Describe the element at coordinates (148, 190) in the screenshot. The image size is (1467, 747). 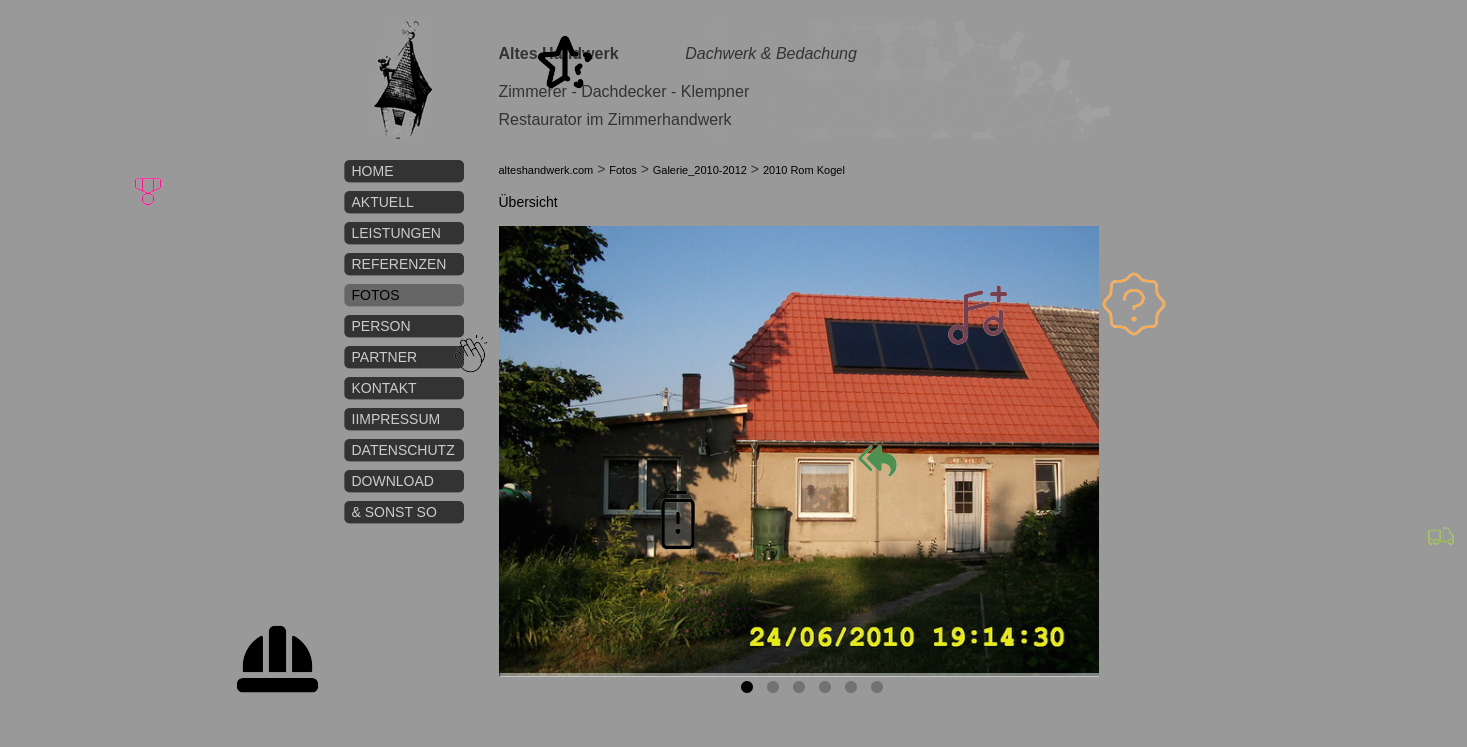
I see `view achievements or awards` at that location.